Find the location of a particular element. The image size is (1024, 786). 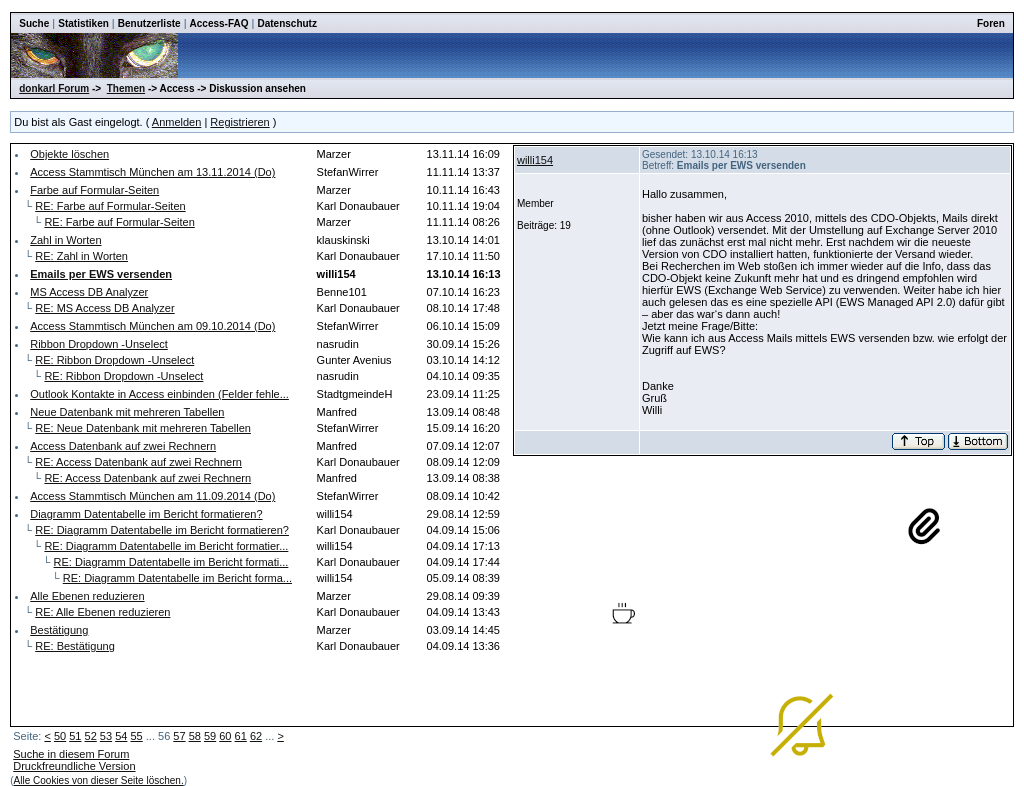

mute notifications is located at coordinates (800, 726).